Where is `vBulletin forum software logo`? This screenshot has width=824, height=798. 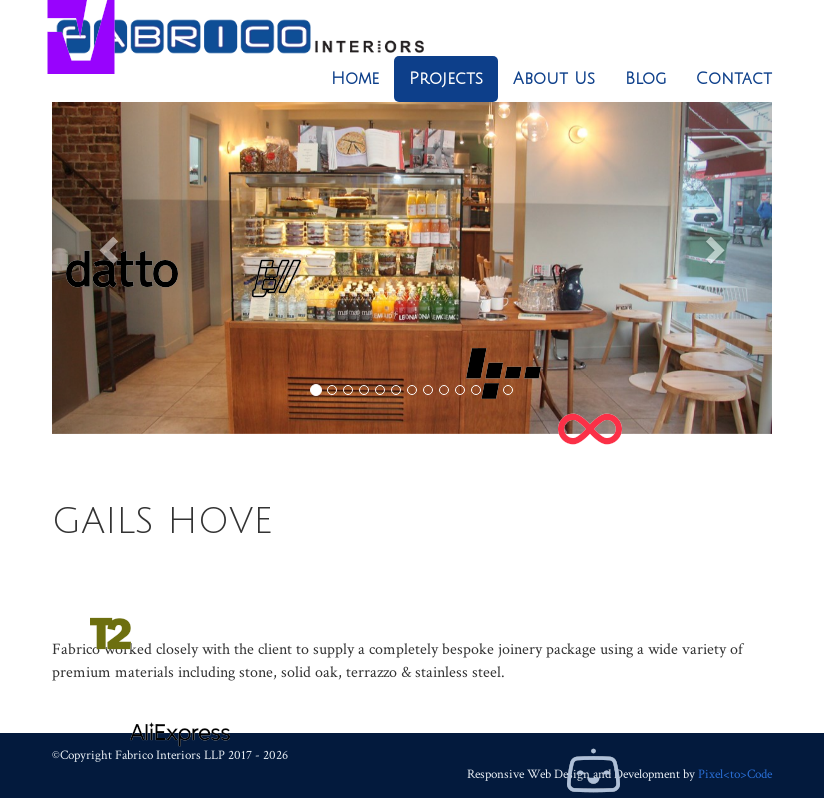 vBulletin forum software logo is located at coordinates (81, 37).